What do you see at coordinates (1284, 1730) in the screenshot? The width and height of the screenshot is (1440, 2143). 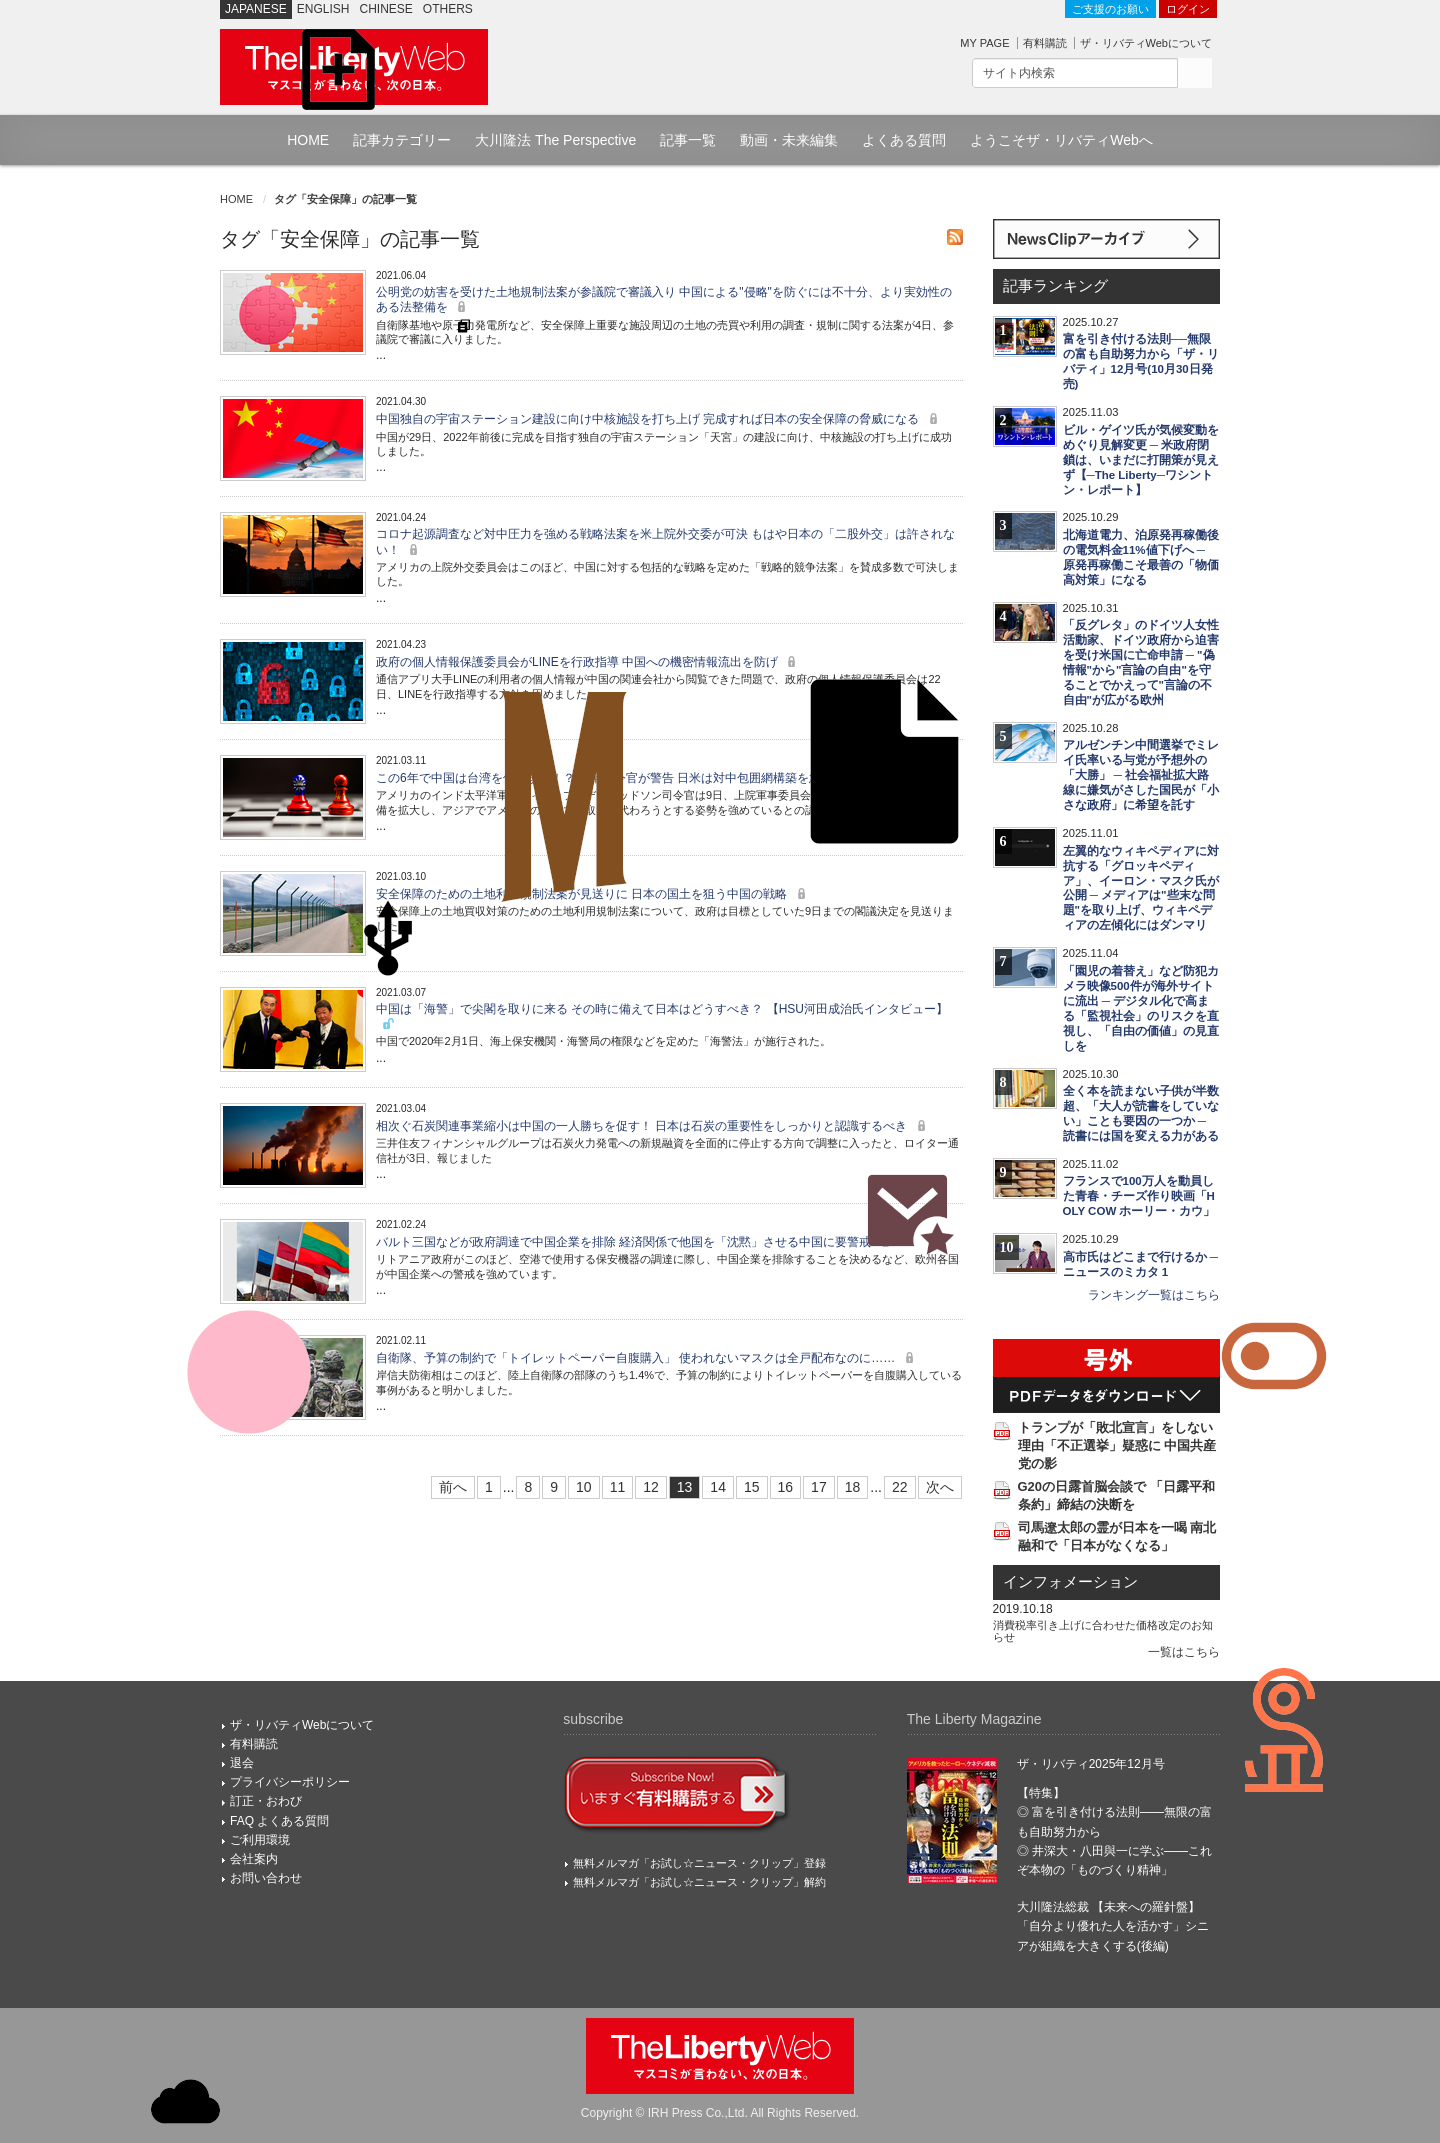 I see `simple icons brand logo` at bounding box center [1284, 1730].